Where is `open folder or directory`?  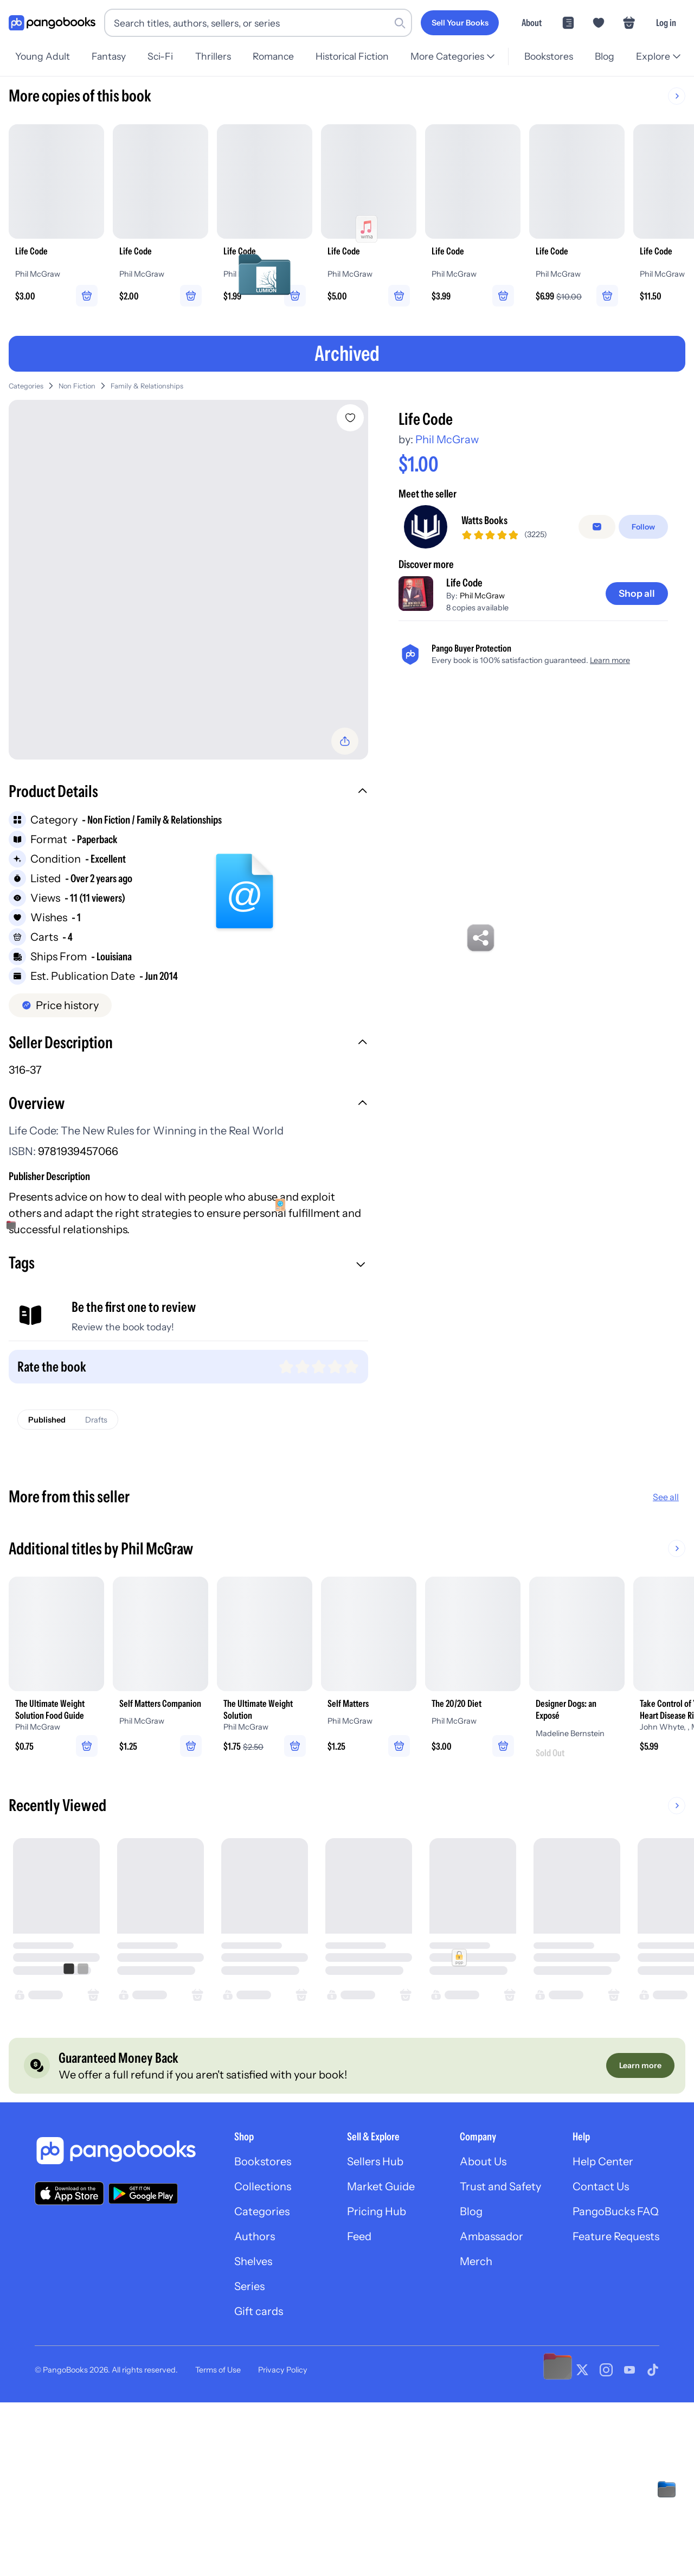
open folder or directory is located at coordinates (557, 2366).